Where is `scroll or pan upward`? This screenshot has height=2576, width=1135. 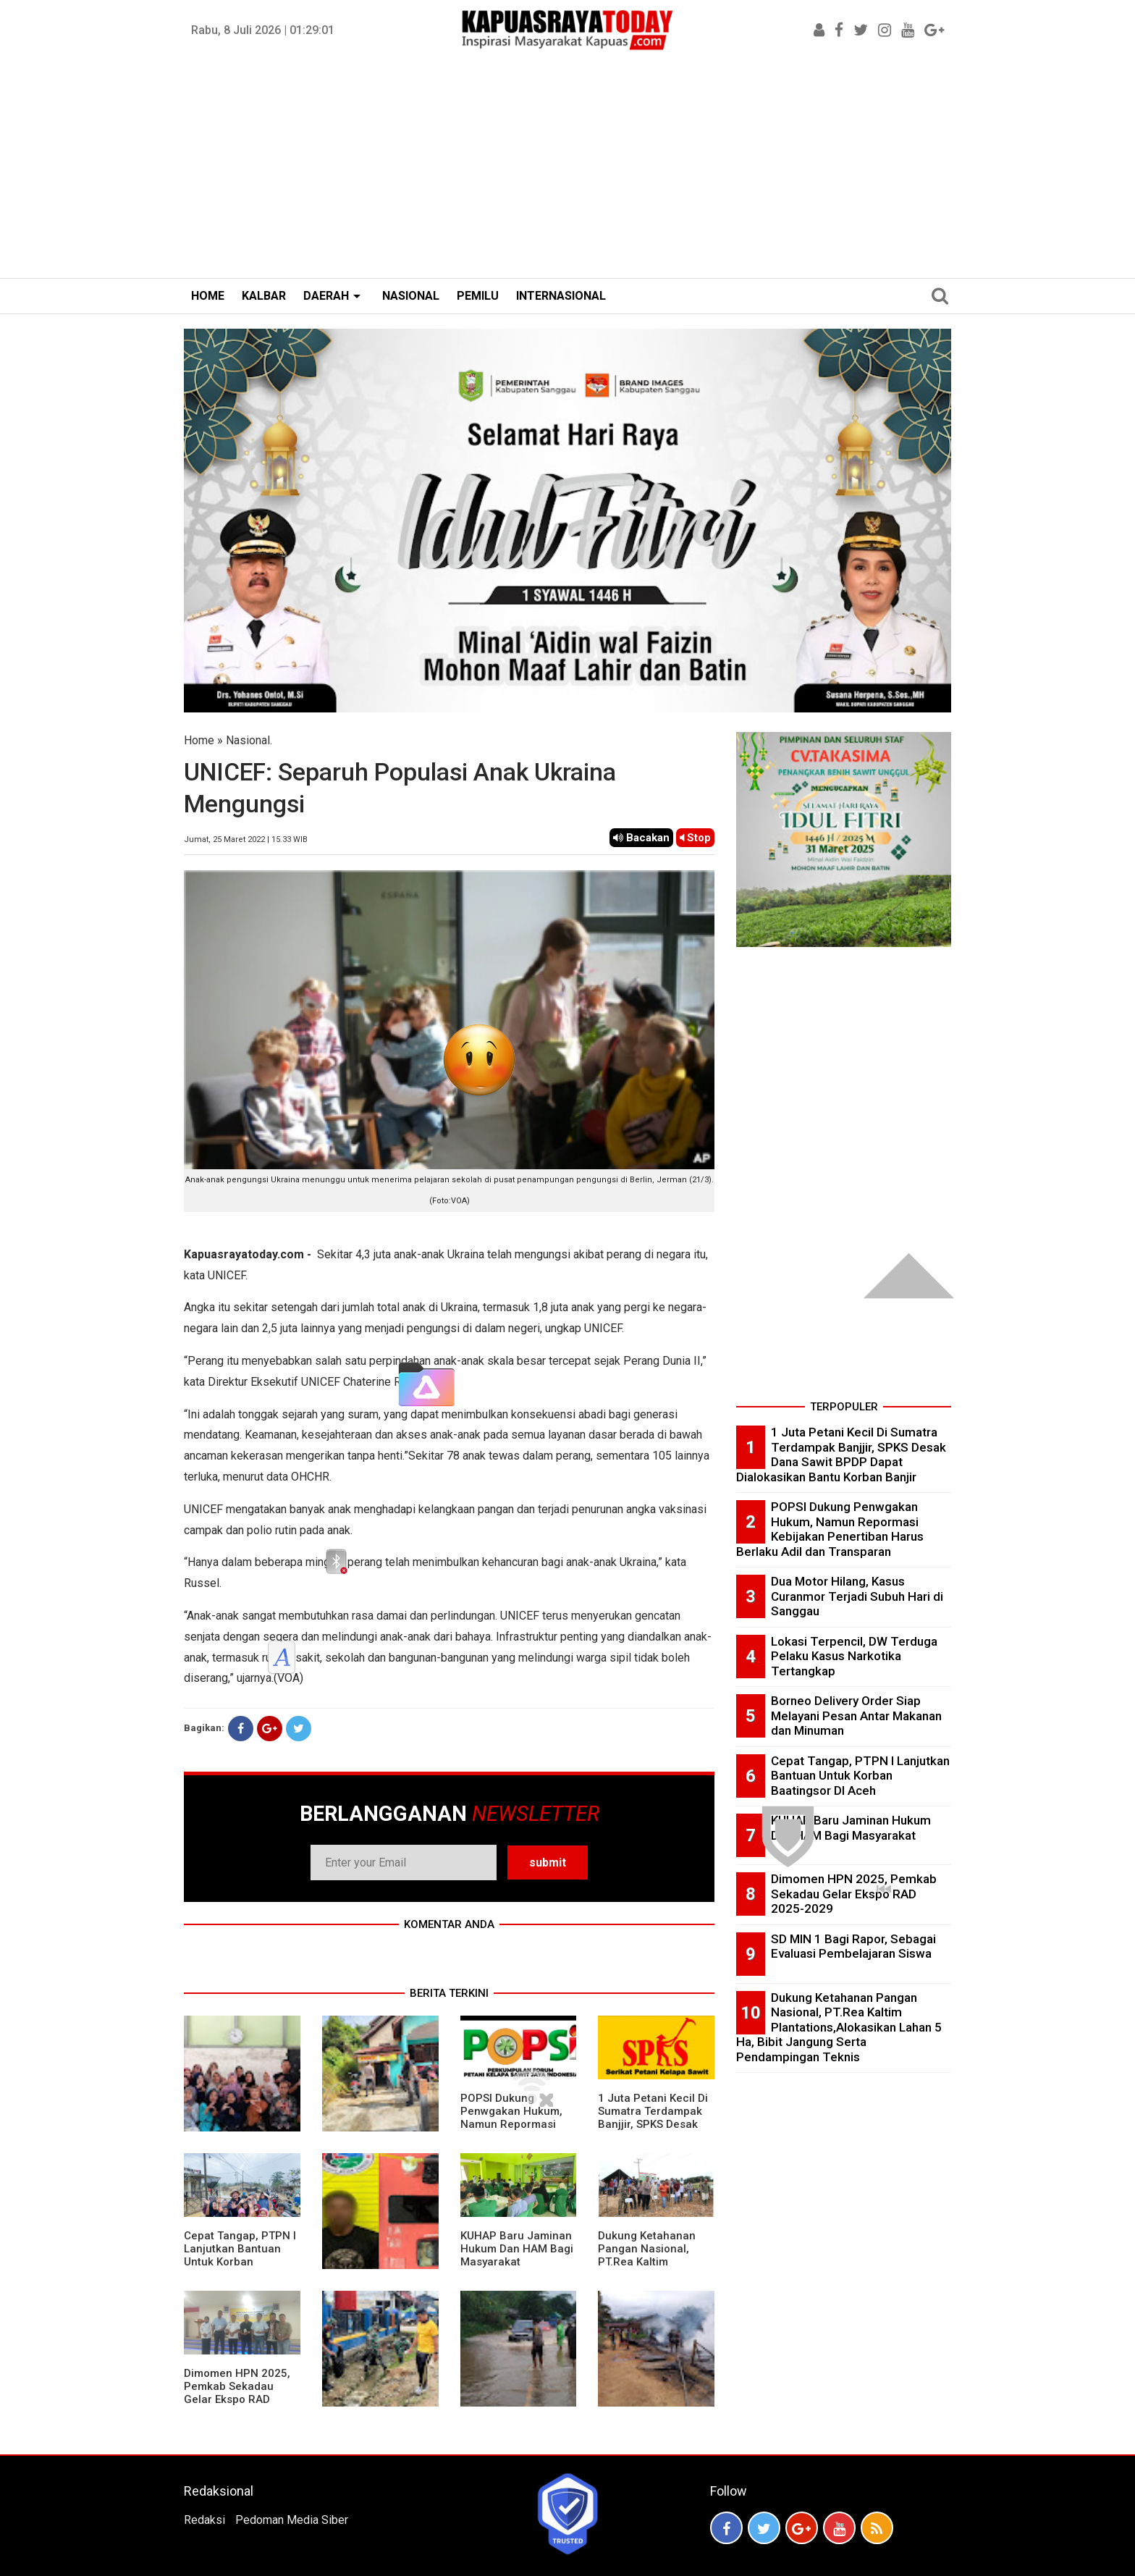
scroll or pan upward is located at coordinates (908, 1279).